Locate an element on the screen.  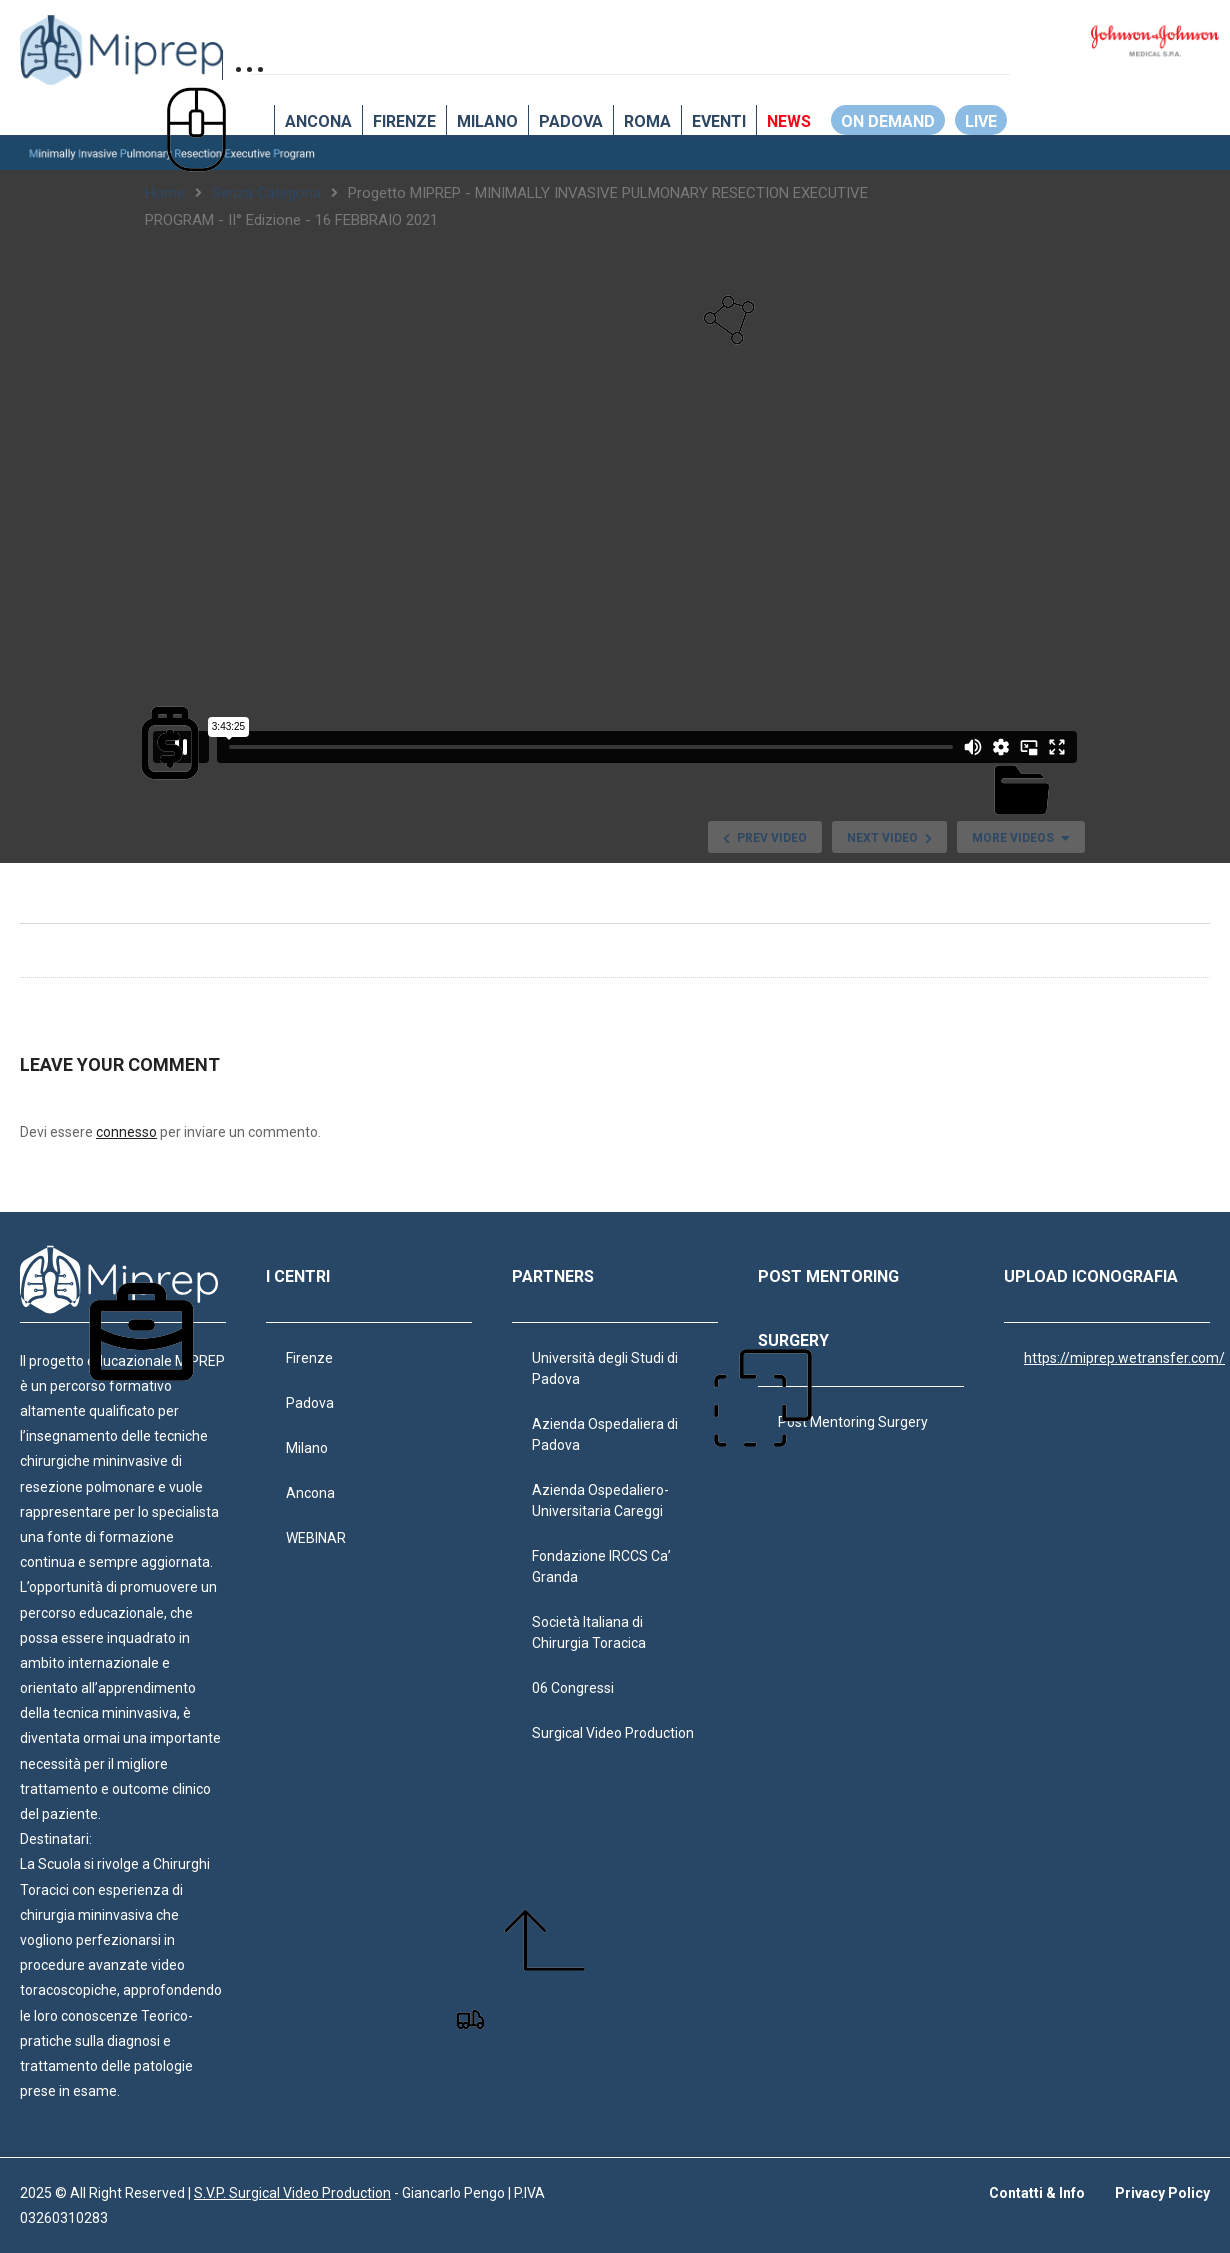
an open folder currently being viewed is located at coordinates (1022, 790).